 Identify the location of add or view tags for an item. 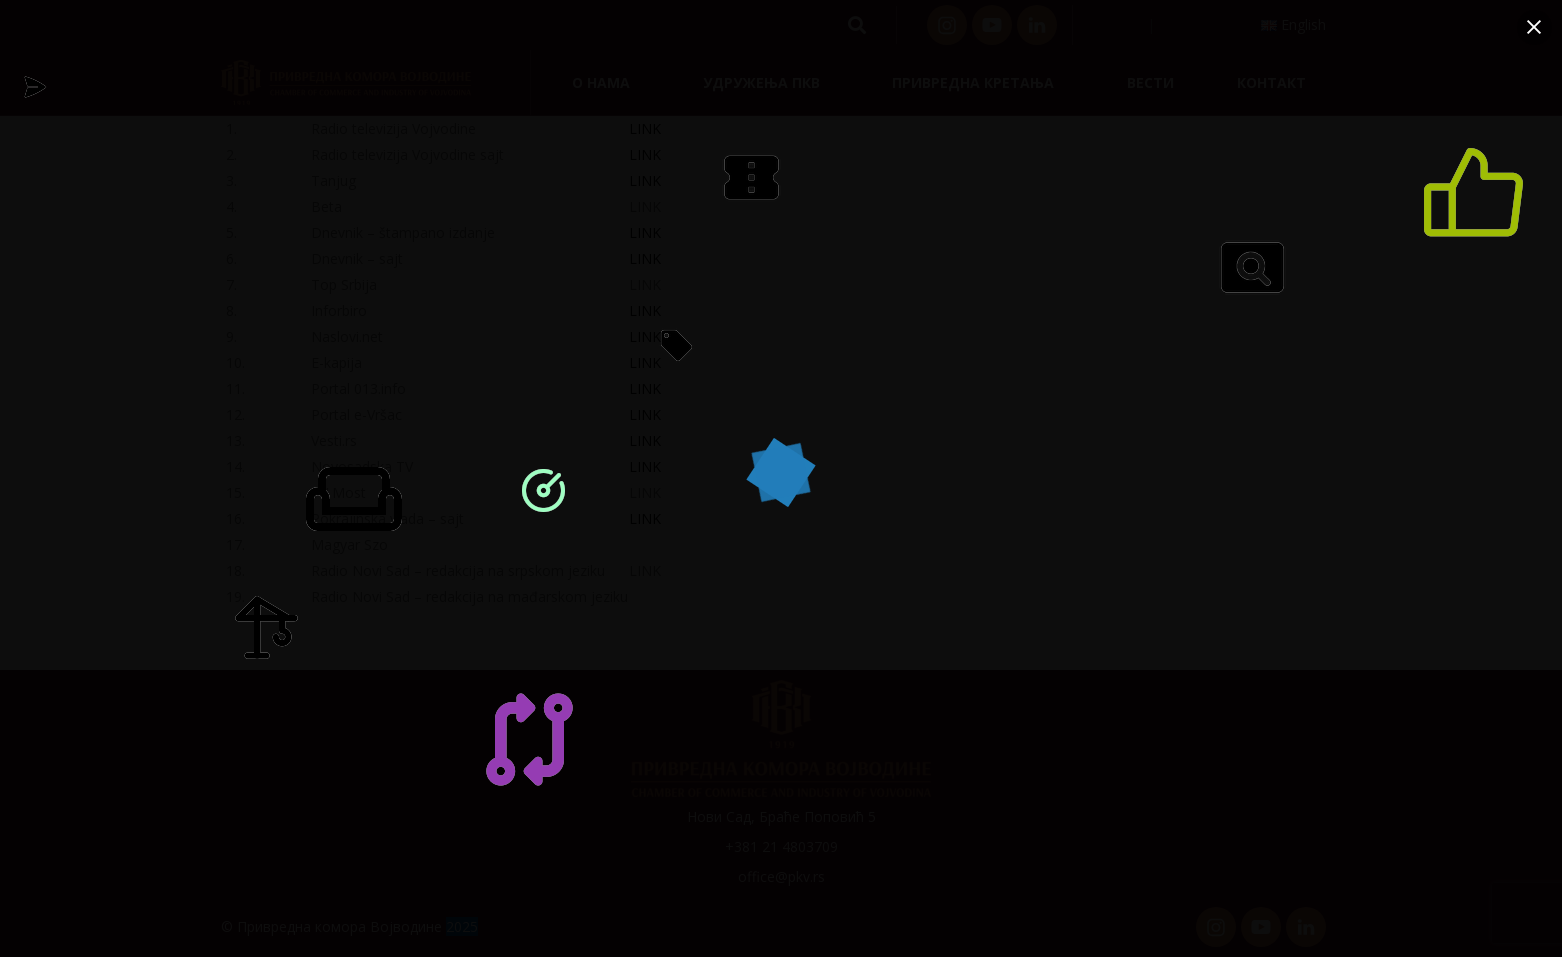
(676, 345).